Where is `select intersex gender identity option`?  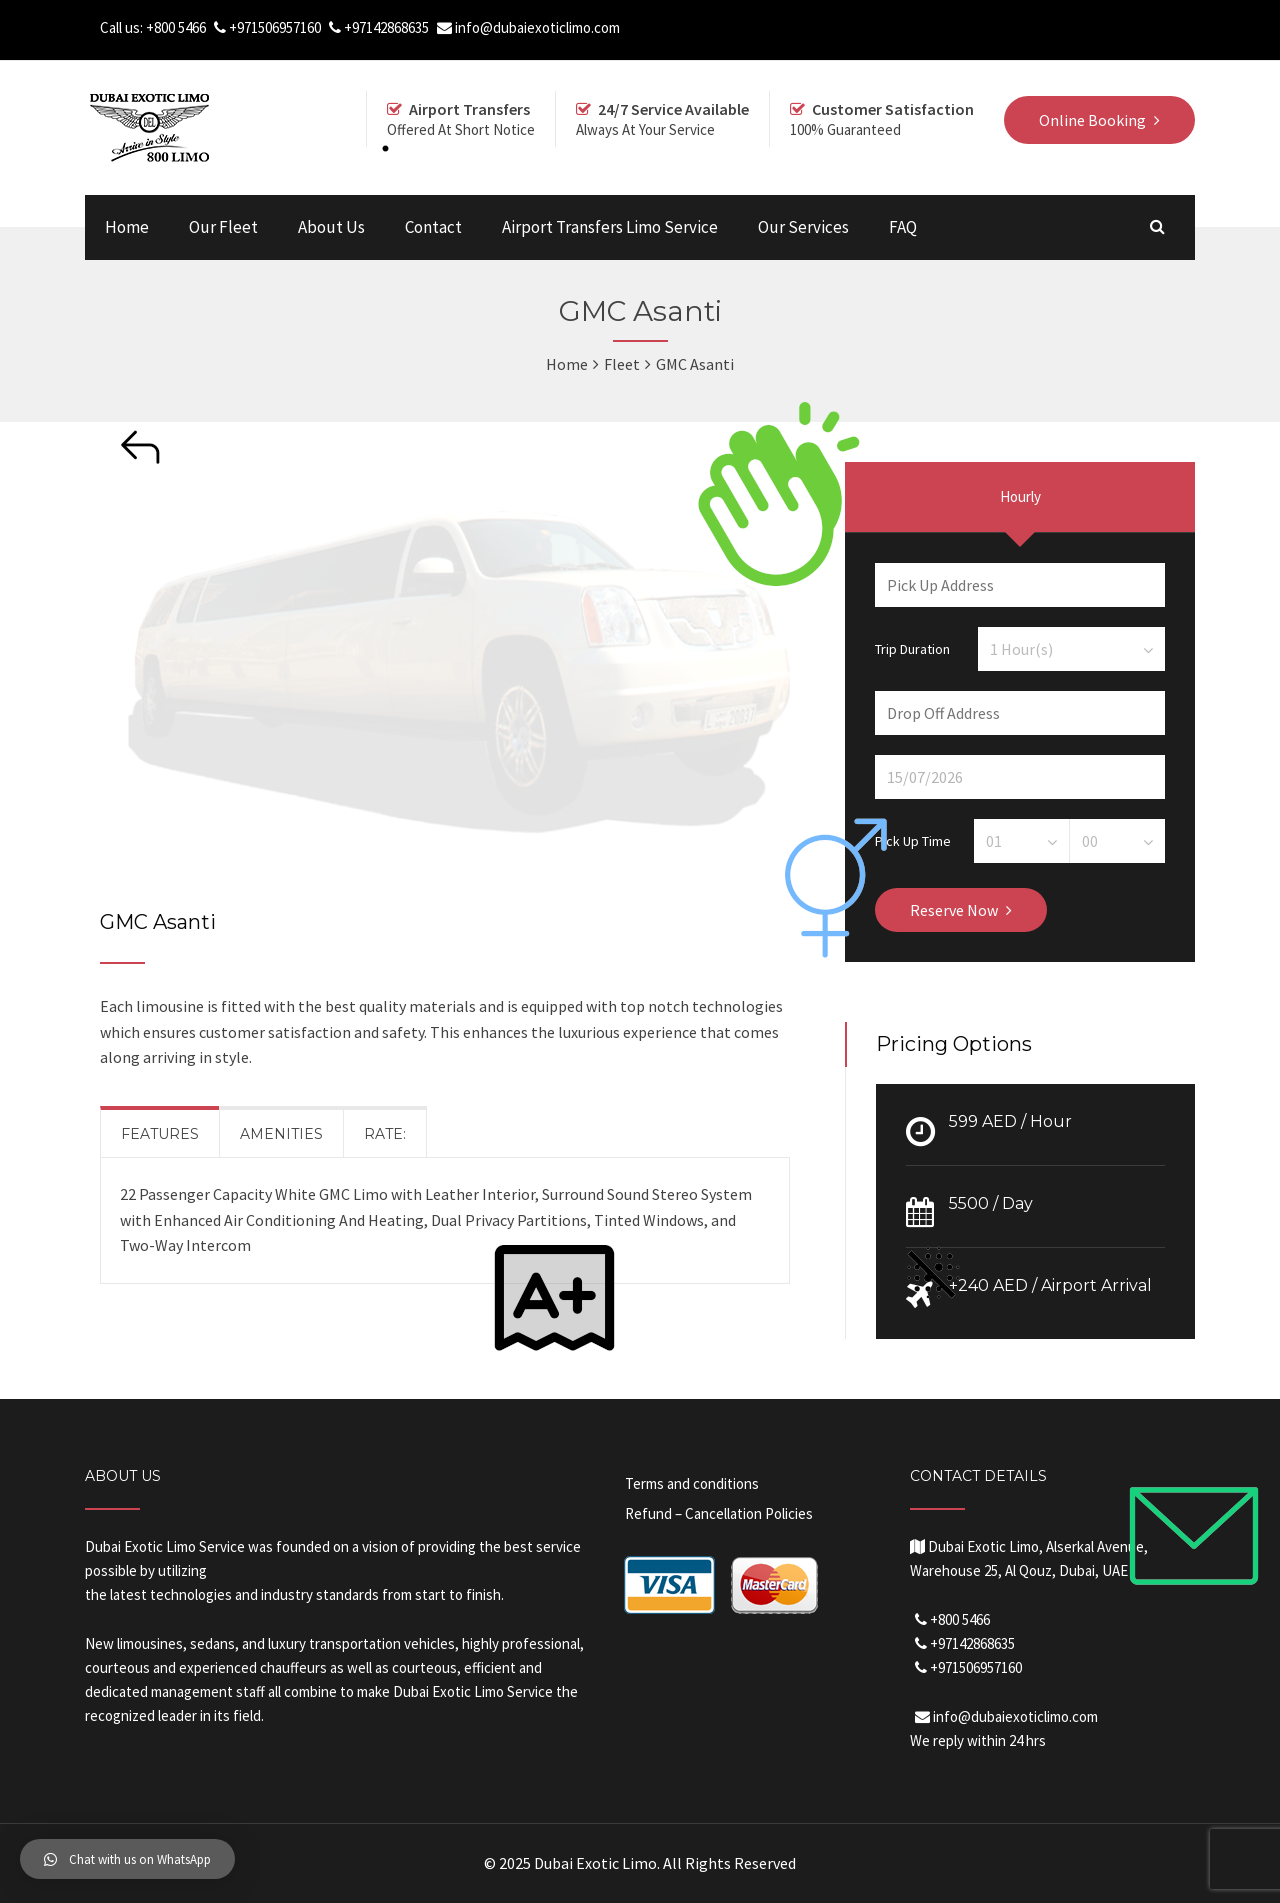 select intersex gender identity option is located at coordinates (830, 885).